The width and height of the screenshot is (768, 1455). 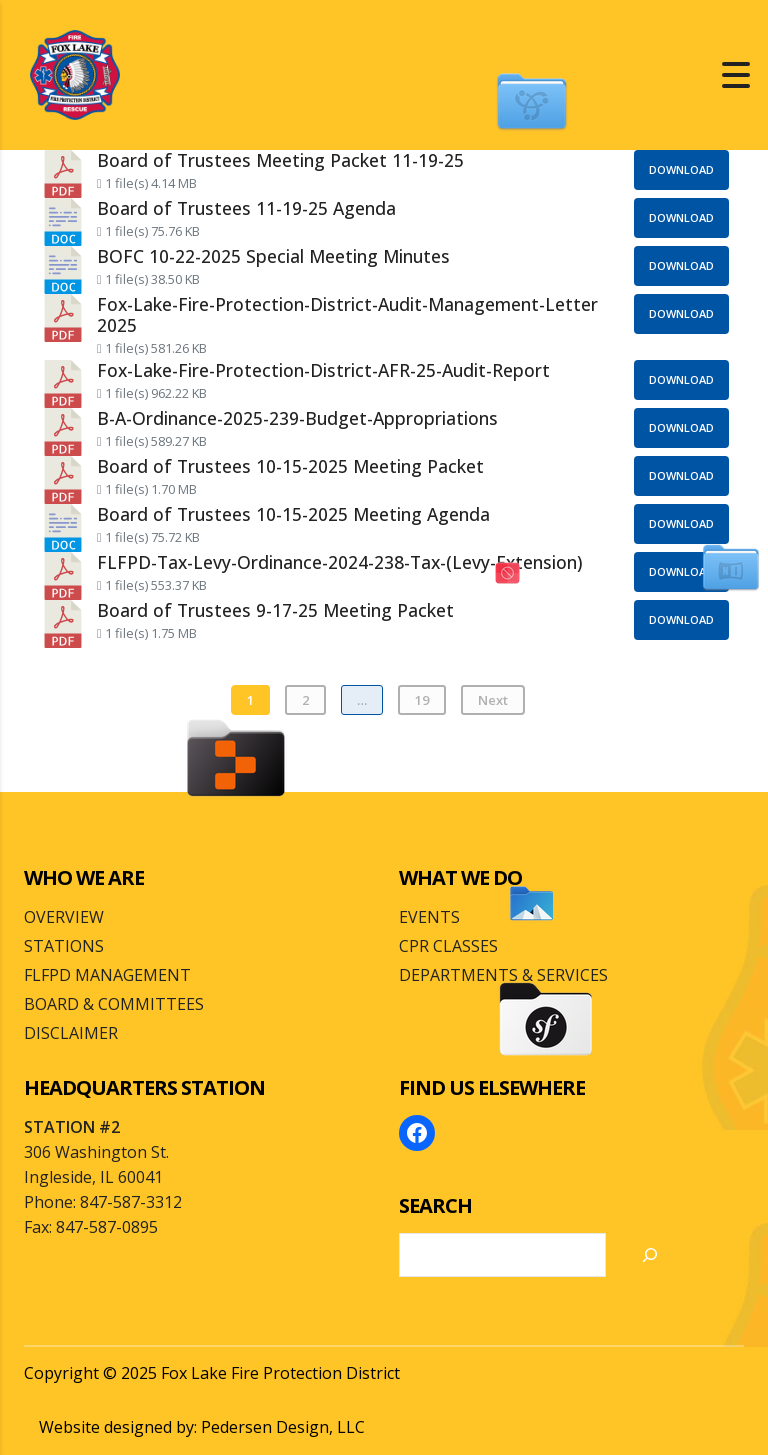 What do you see at coordinates (532, 101) in the screenshot?
I see `open your communication files folder` at bounding box center [532, 101].